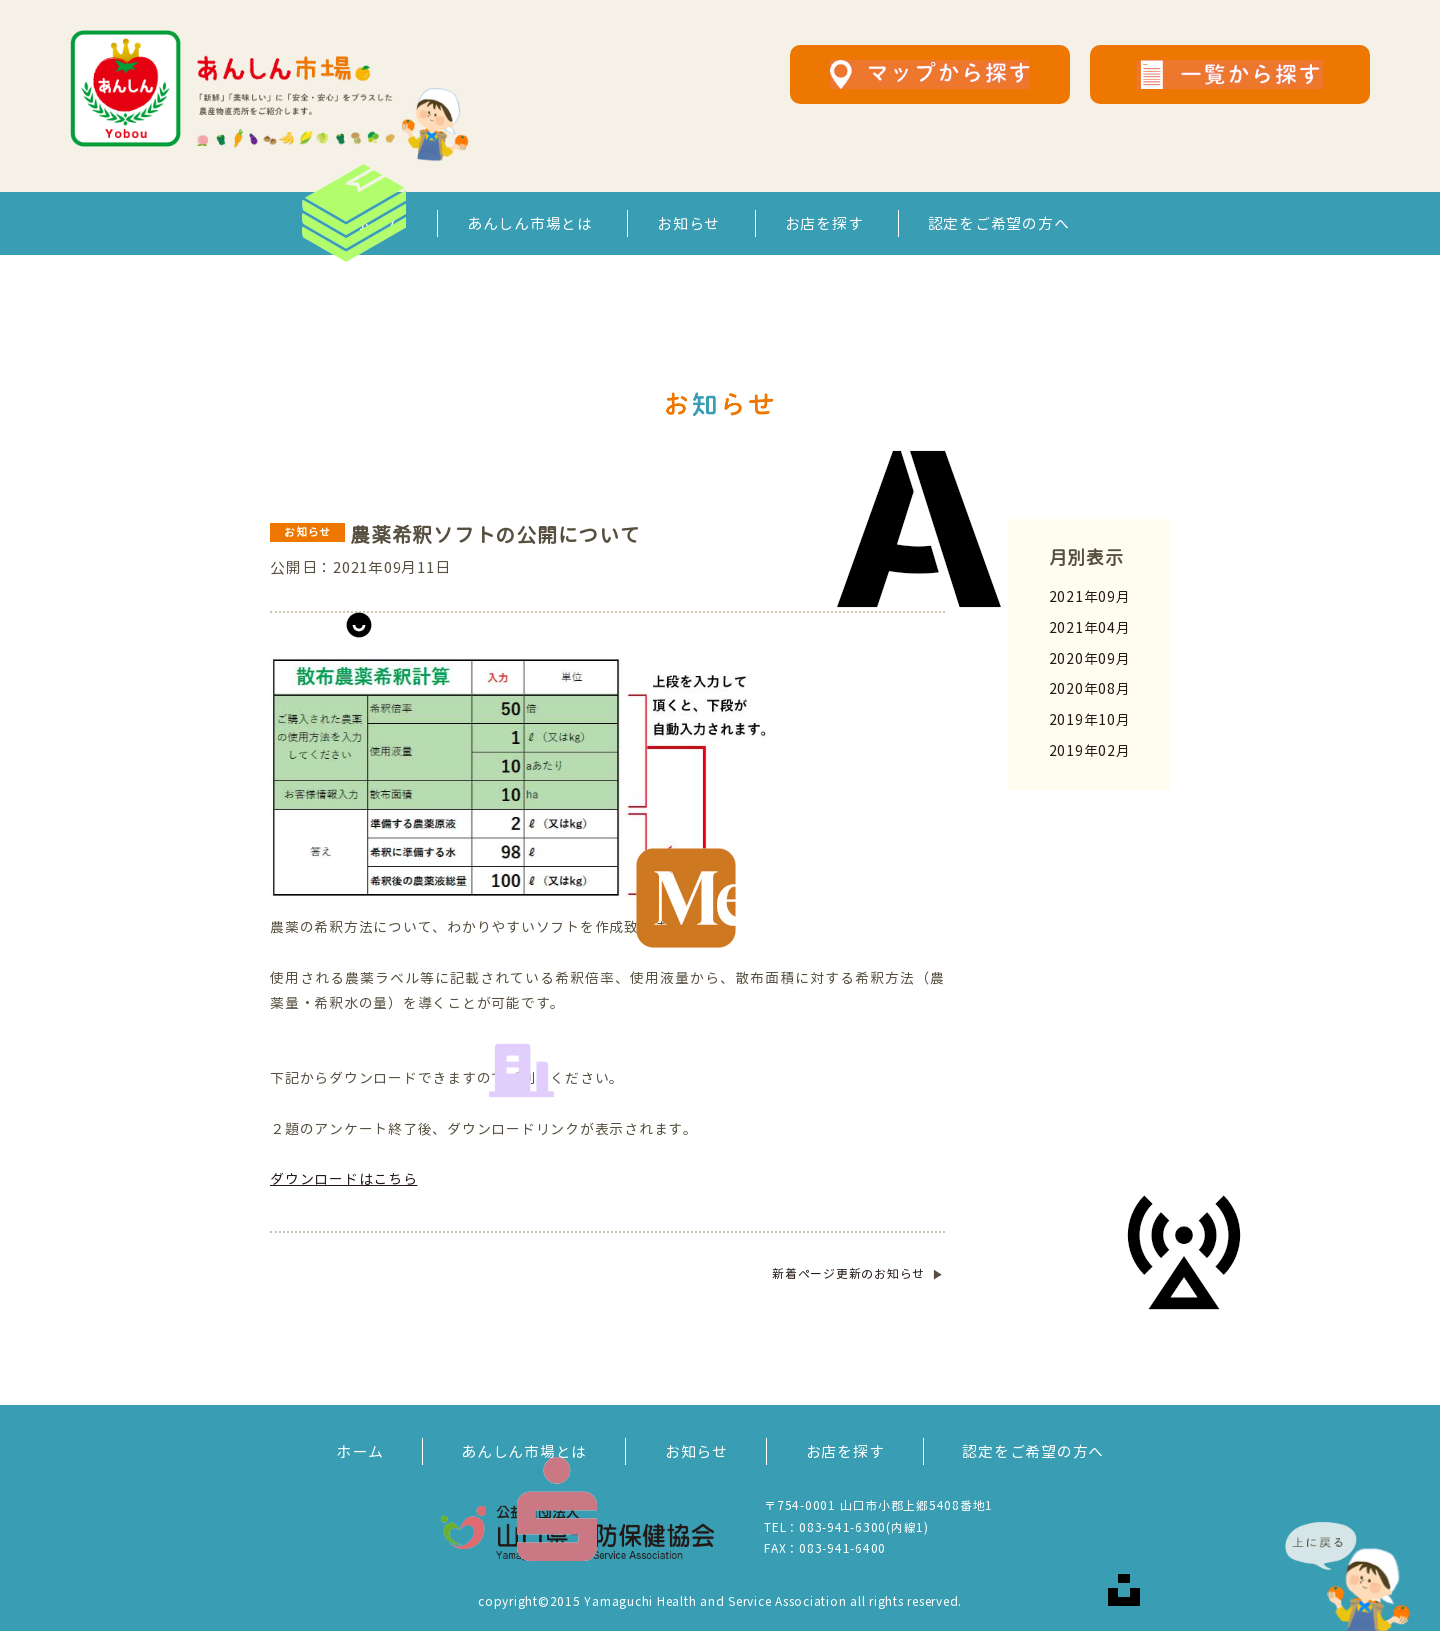  Describe the element at coordinates (557, 1509) in the screenshot. I see `open the Sparkasse banking app` at that location.